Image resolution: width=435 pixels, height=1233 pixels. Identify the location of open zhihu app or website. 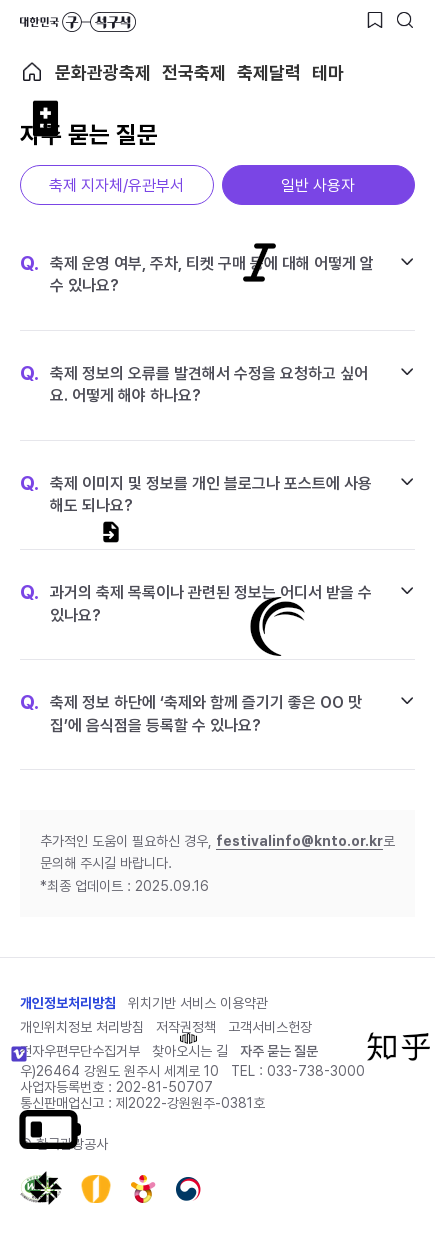
(398, 1046).